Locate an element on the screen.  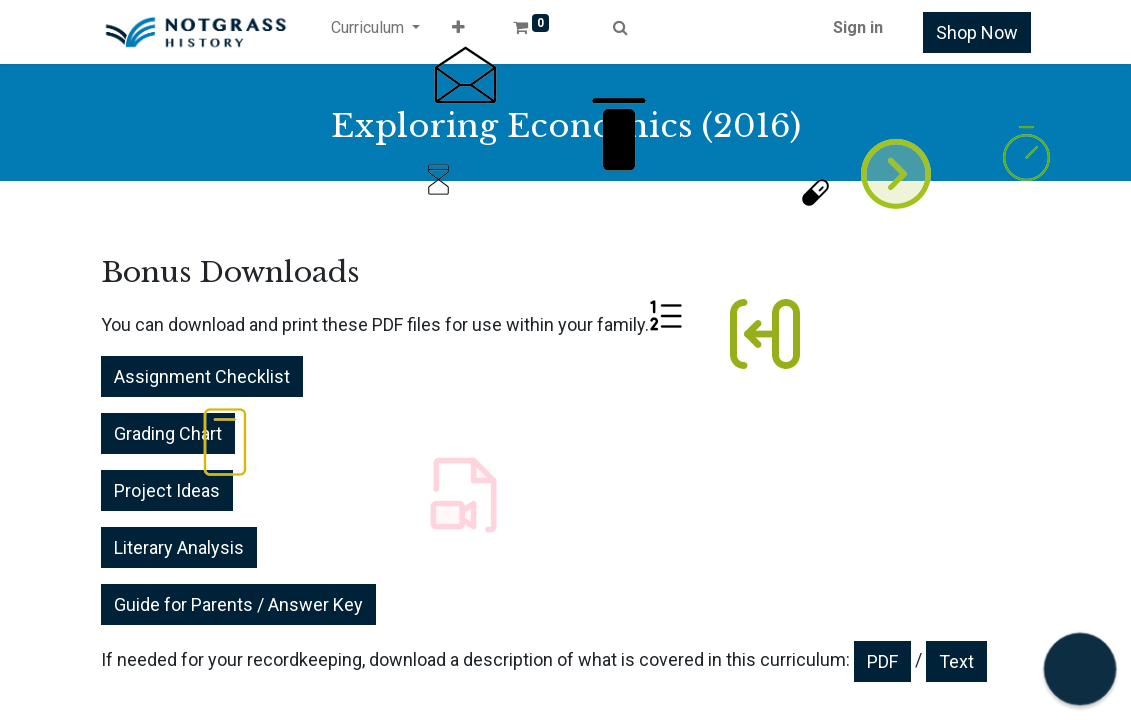
access medication reminders or health features is located at coordinates (815, 192).